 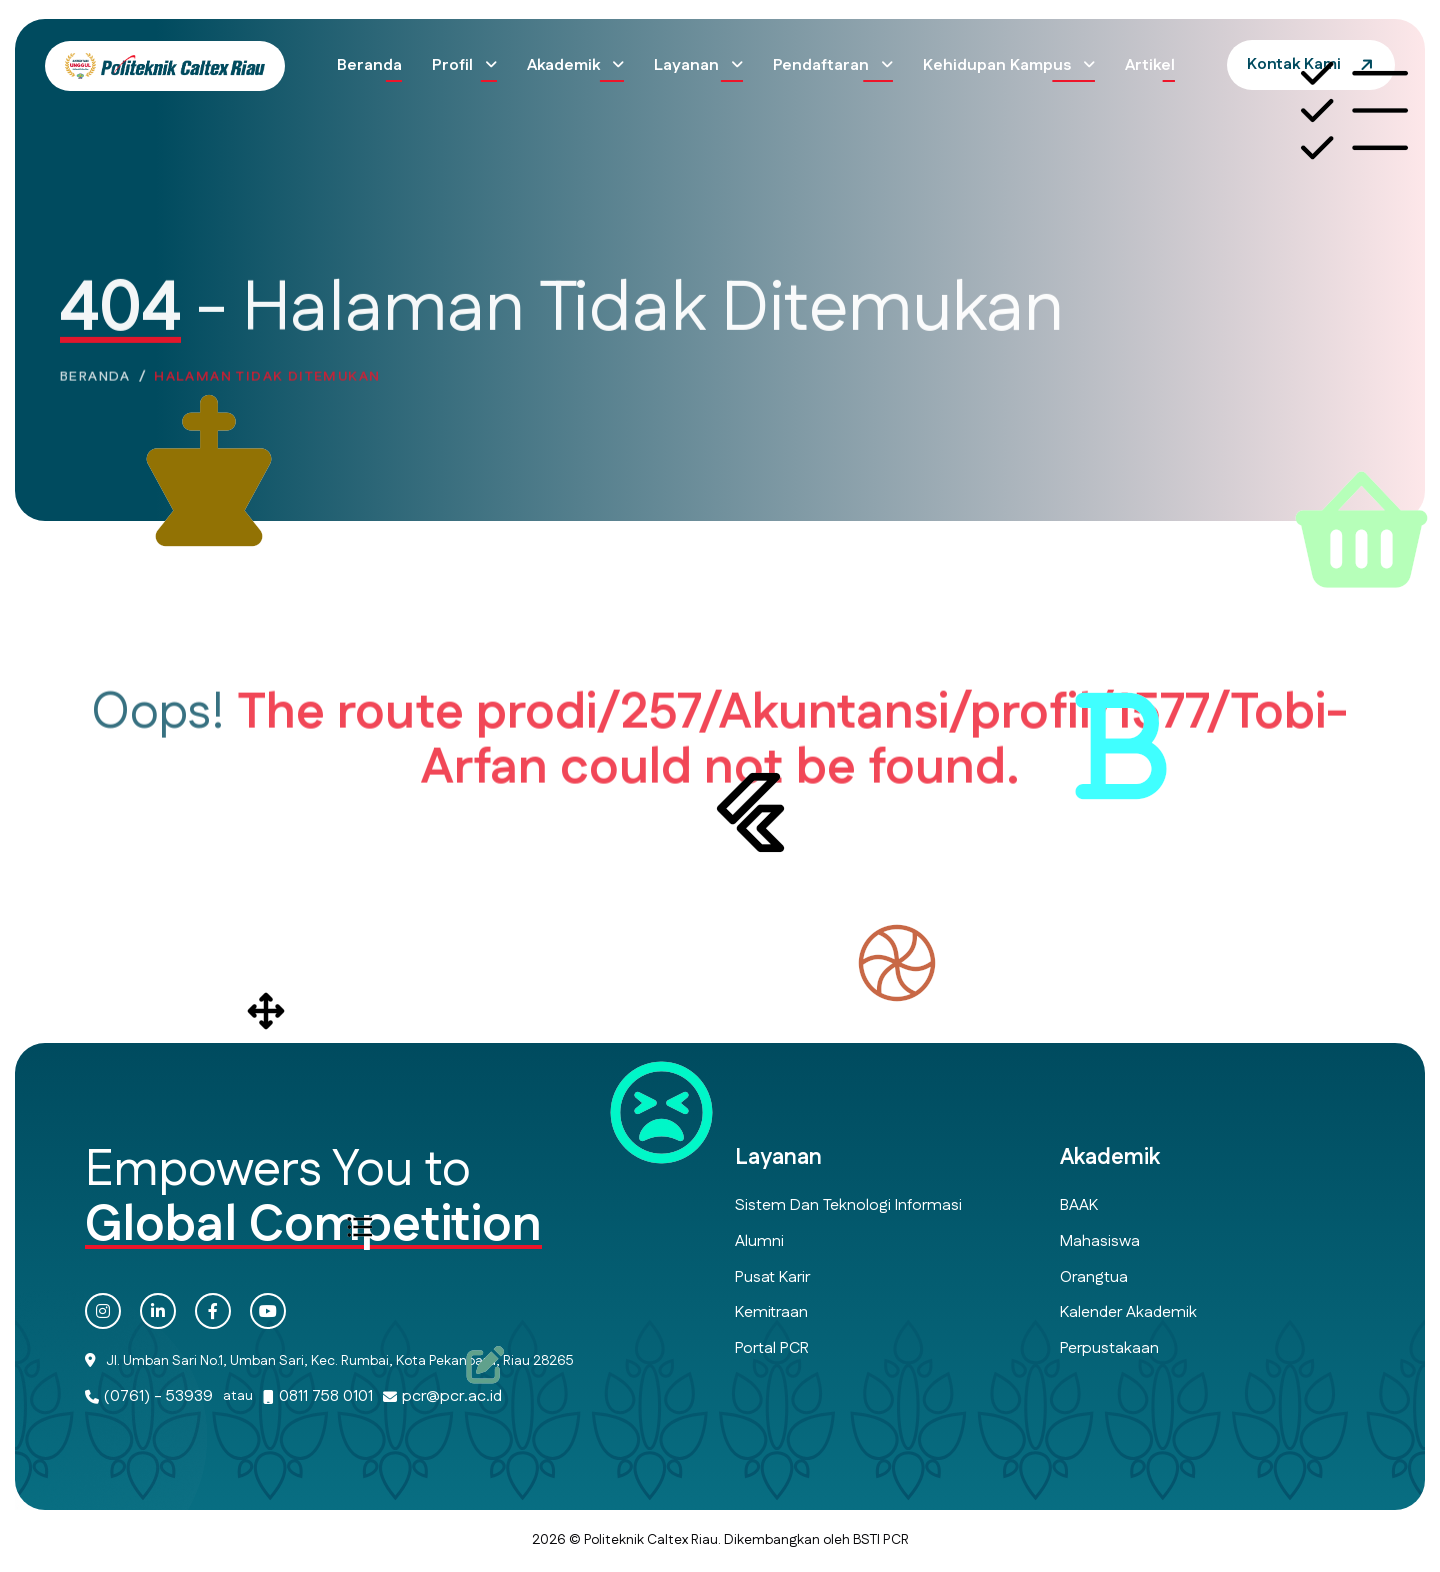 What do you see at coordinates (1354, 110) in the screenshot?
I see `view completed tasks or checklist` at bounding box center [1354, 110].